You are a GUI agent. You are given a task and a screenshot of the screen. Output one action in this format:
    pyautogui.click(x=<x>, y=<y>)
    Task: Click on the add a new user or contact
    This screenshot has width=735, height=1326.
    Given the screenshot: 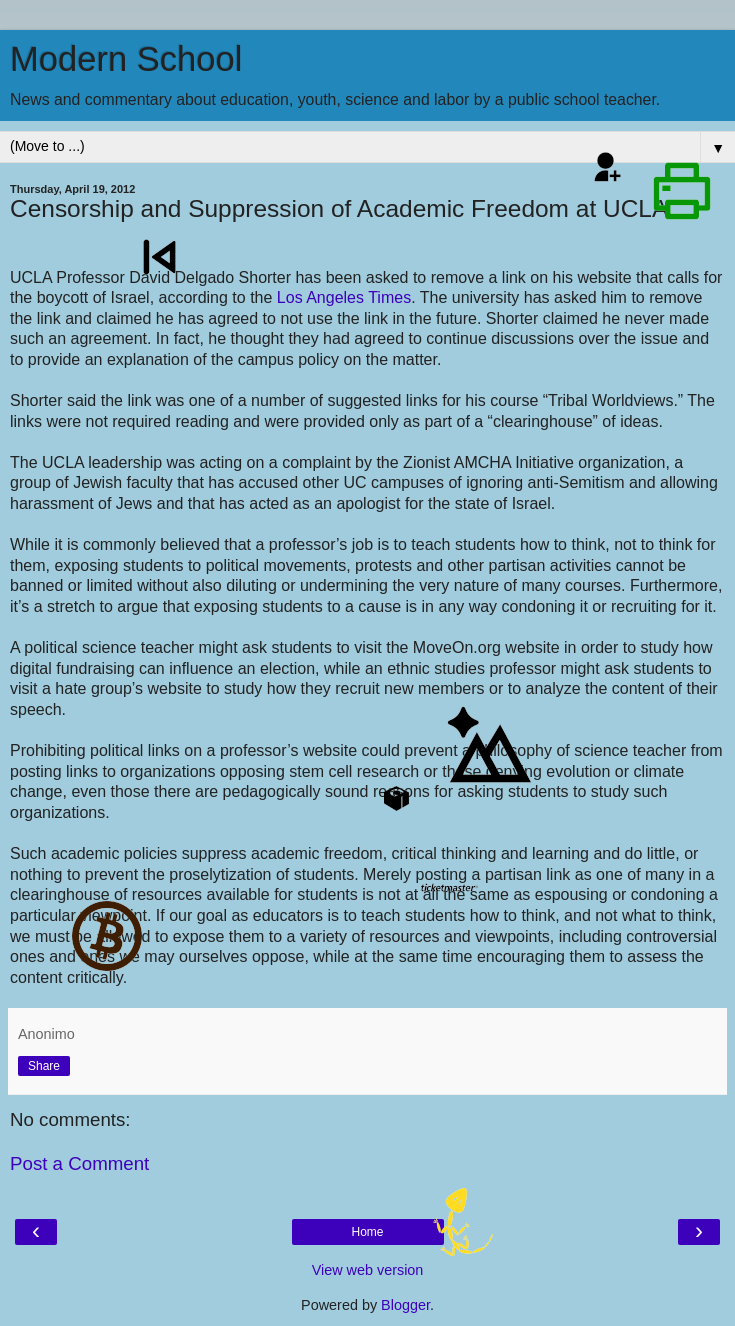 What is the action you would take?
    pyautogui.click(x=605, y=167)
    